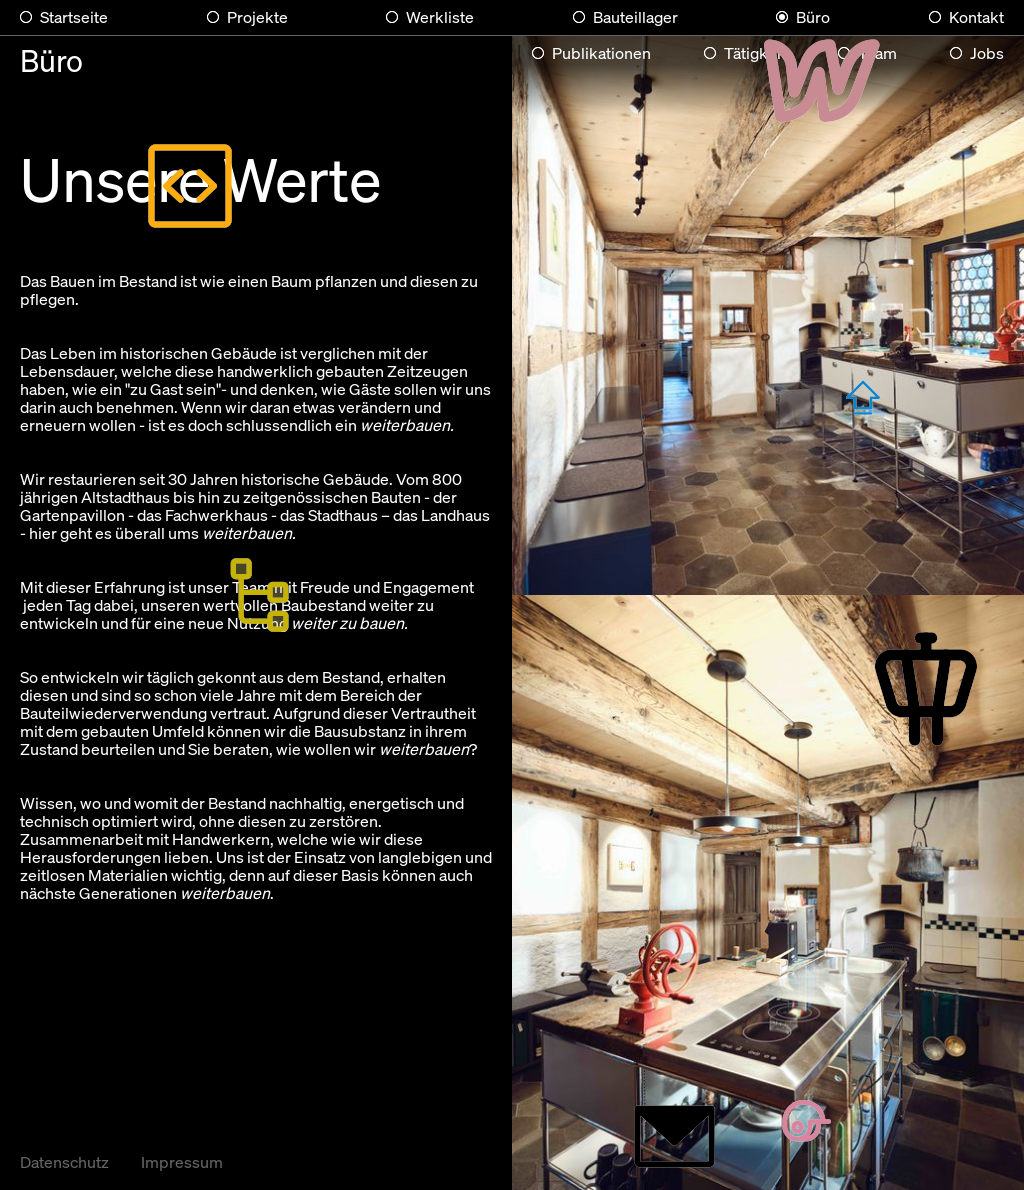  What do you see at coordinates (805, 1121) in the screenshot?
I see `access baseball or sports-related content` at bounding box center [805, 1121].